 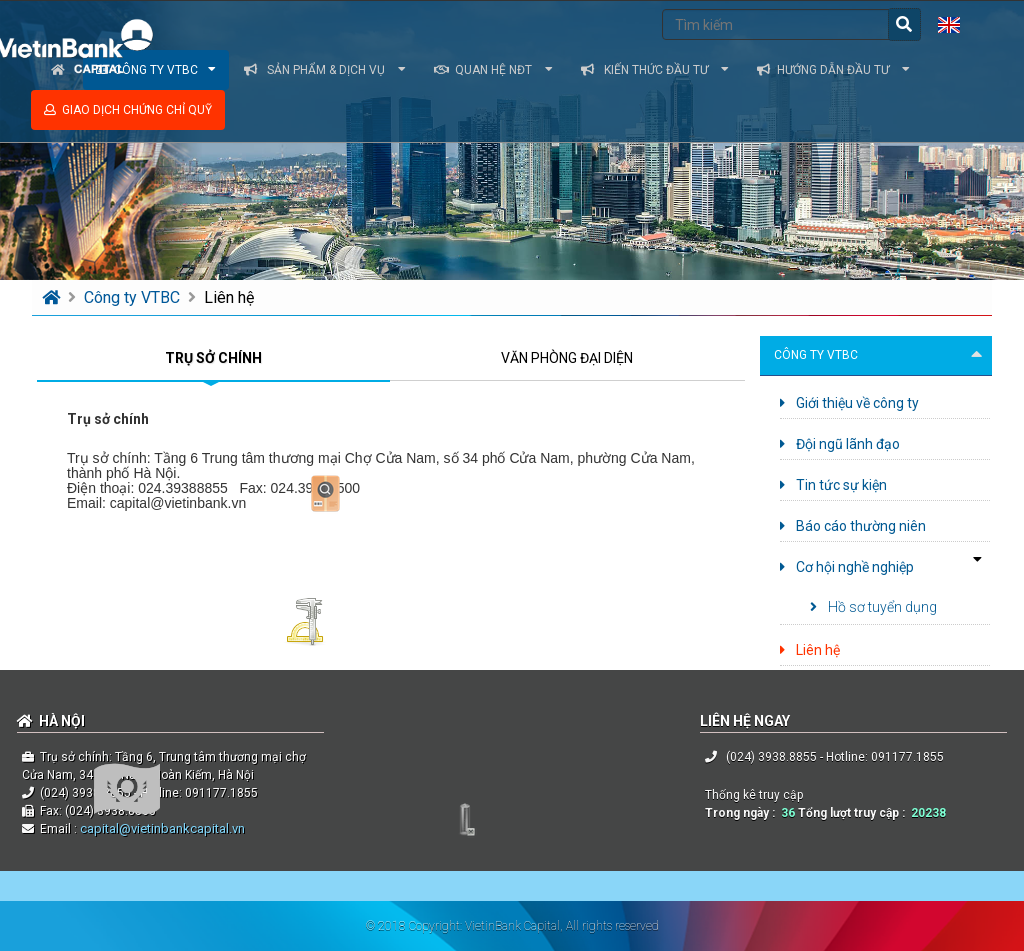 I want to click on open engineering applications, so click(x=306, y=622).